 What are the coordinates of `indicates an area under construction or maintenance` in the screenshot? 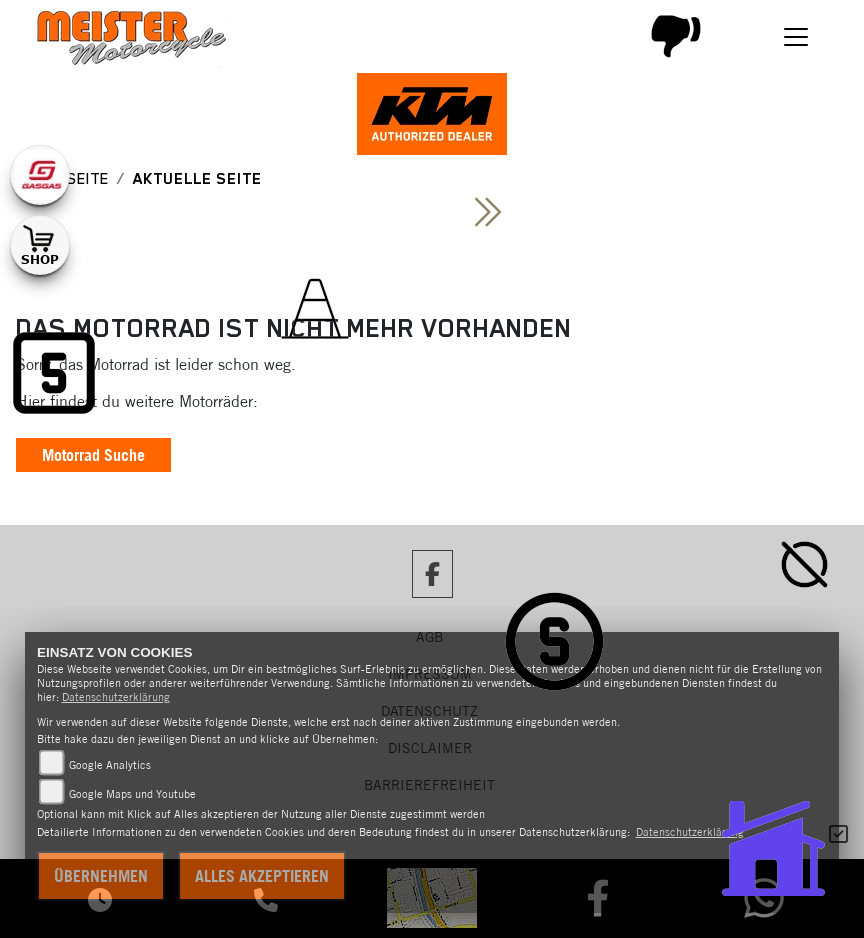 It's located at (315, 310).